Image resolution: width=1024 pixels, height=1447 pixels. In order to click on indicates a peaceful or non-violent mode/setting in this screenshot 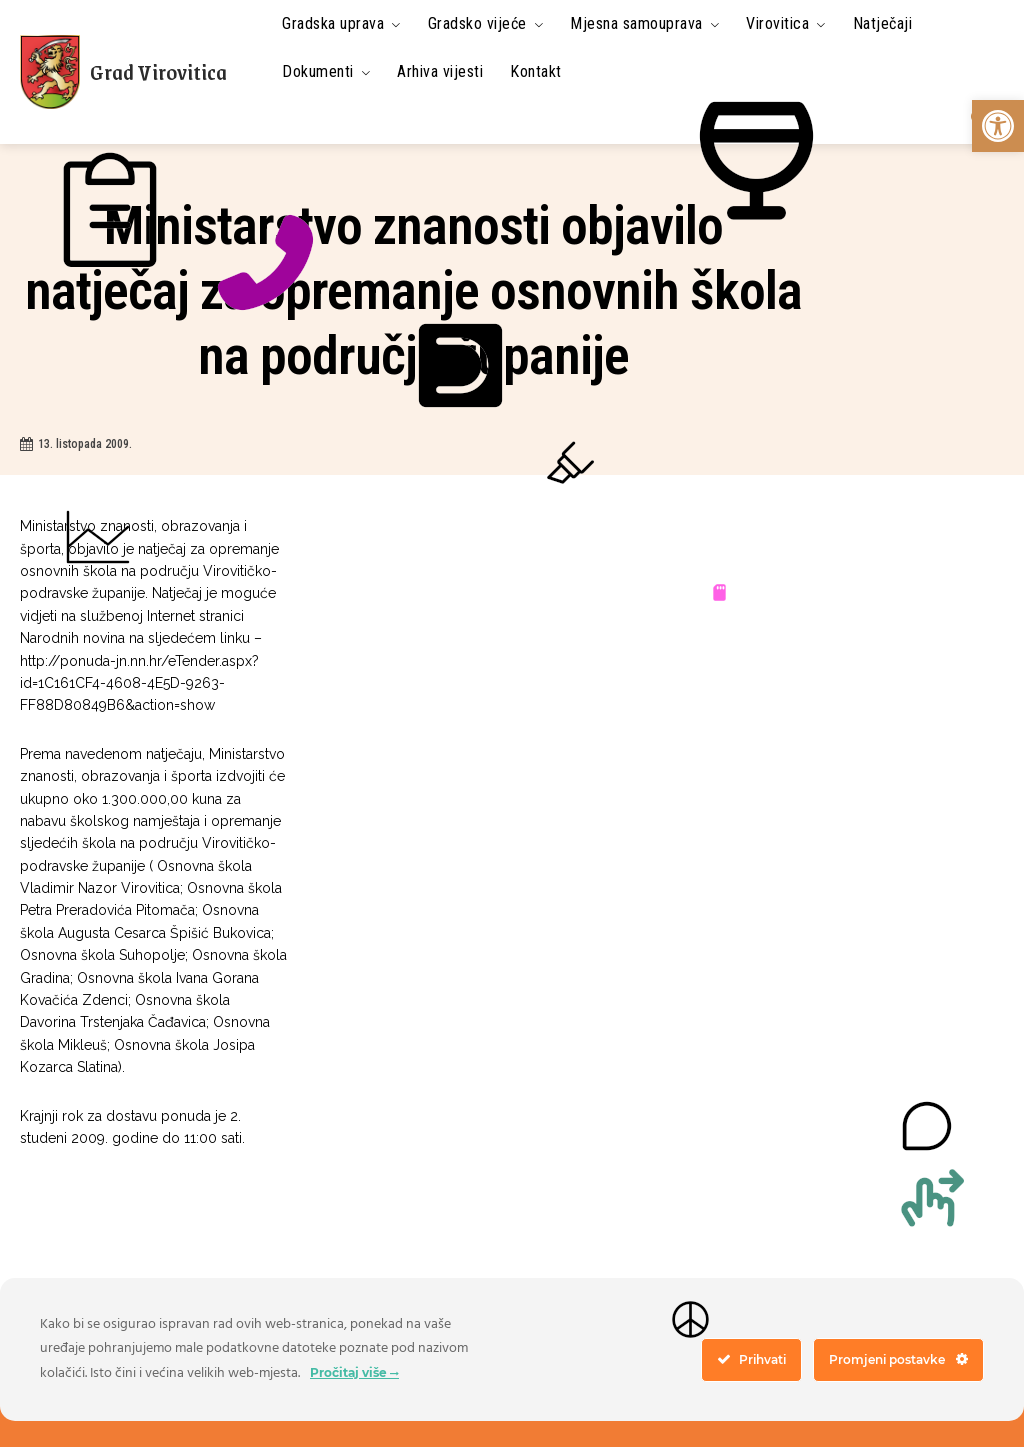, I will do `click(690, 1319)`.